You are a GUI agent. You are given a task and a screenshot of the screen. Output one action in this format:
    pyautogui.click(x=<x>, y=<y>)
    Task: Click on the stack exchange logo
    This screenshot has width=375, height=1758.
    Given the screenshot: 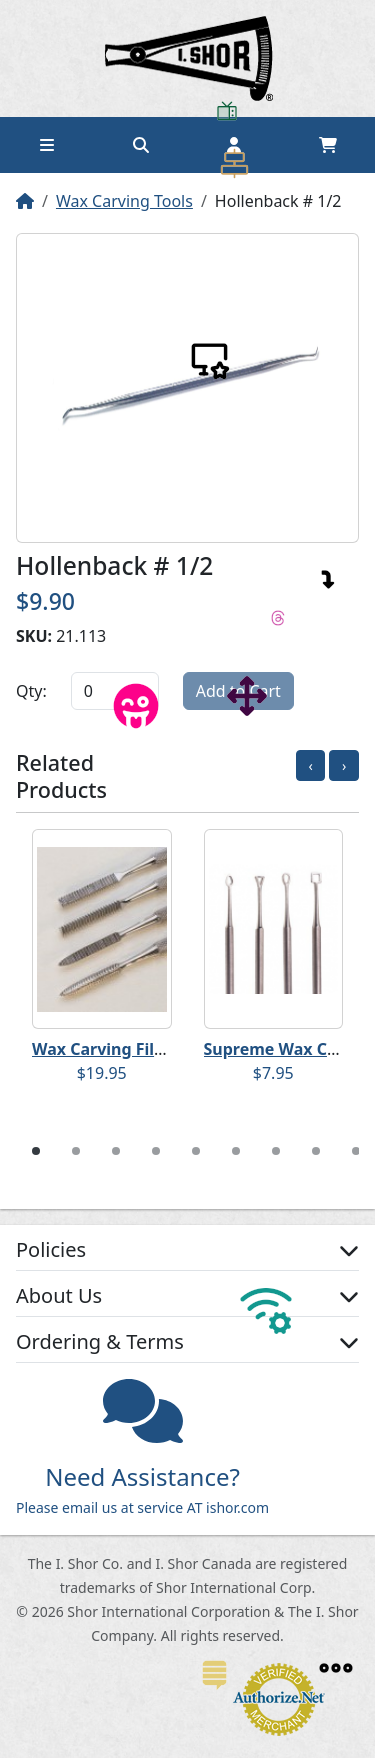 What is the action you would take?
    pyautogui.click(x=214, y=1675)
    